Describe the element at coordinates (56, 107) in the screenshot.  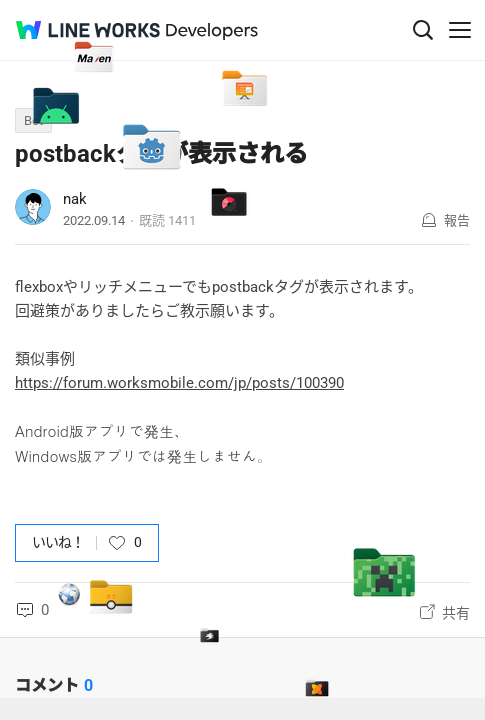
I see `open android files folder` at that location.